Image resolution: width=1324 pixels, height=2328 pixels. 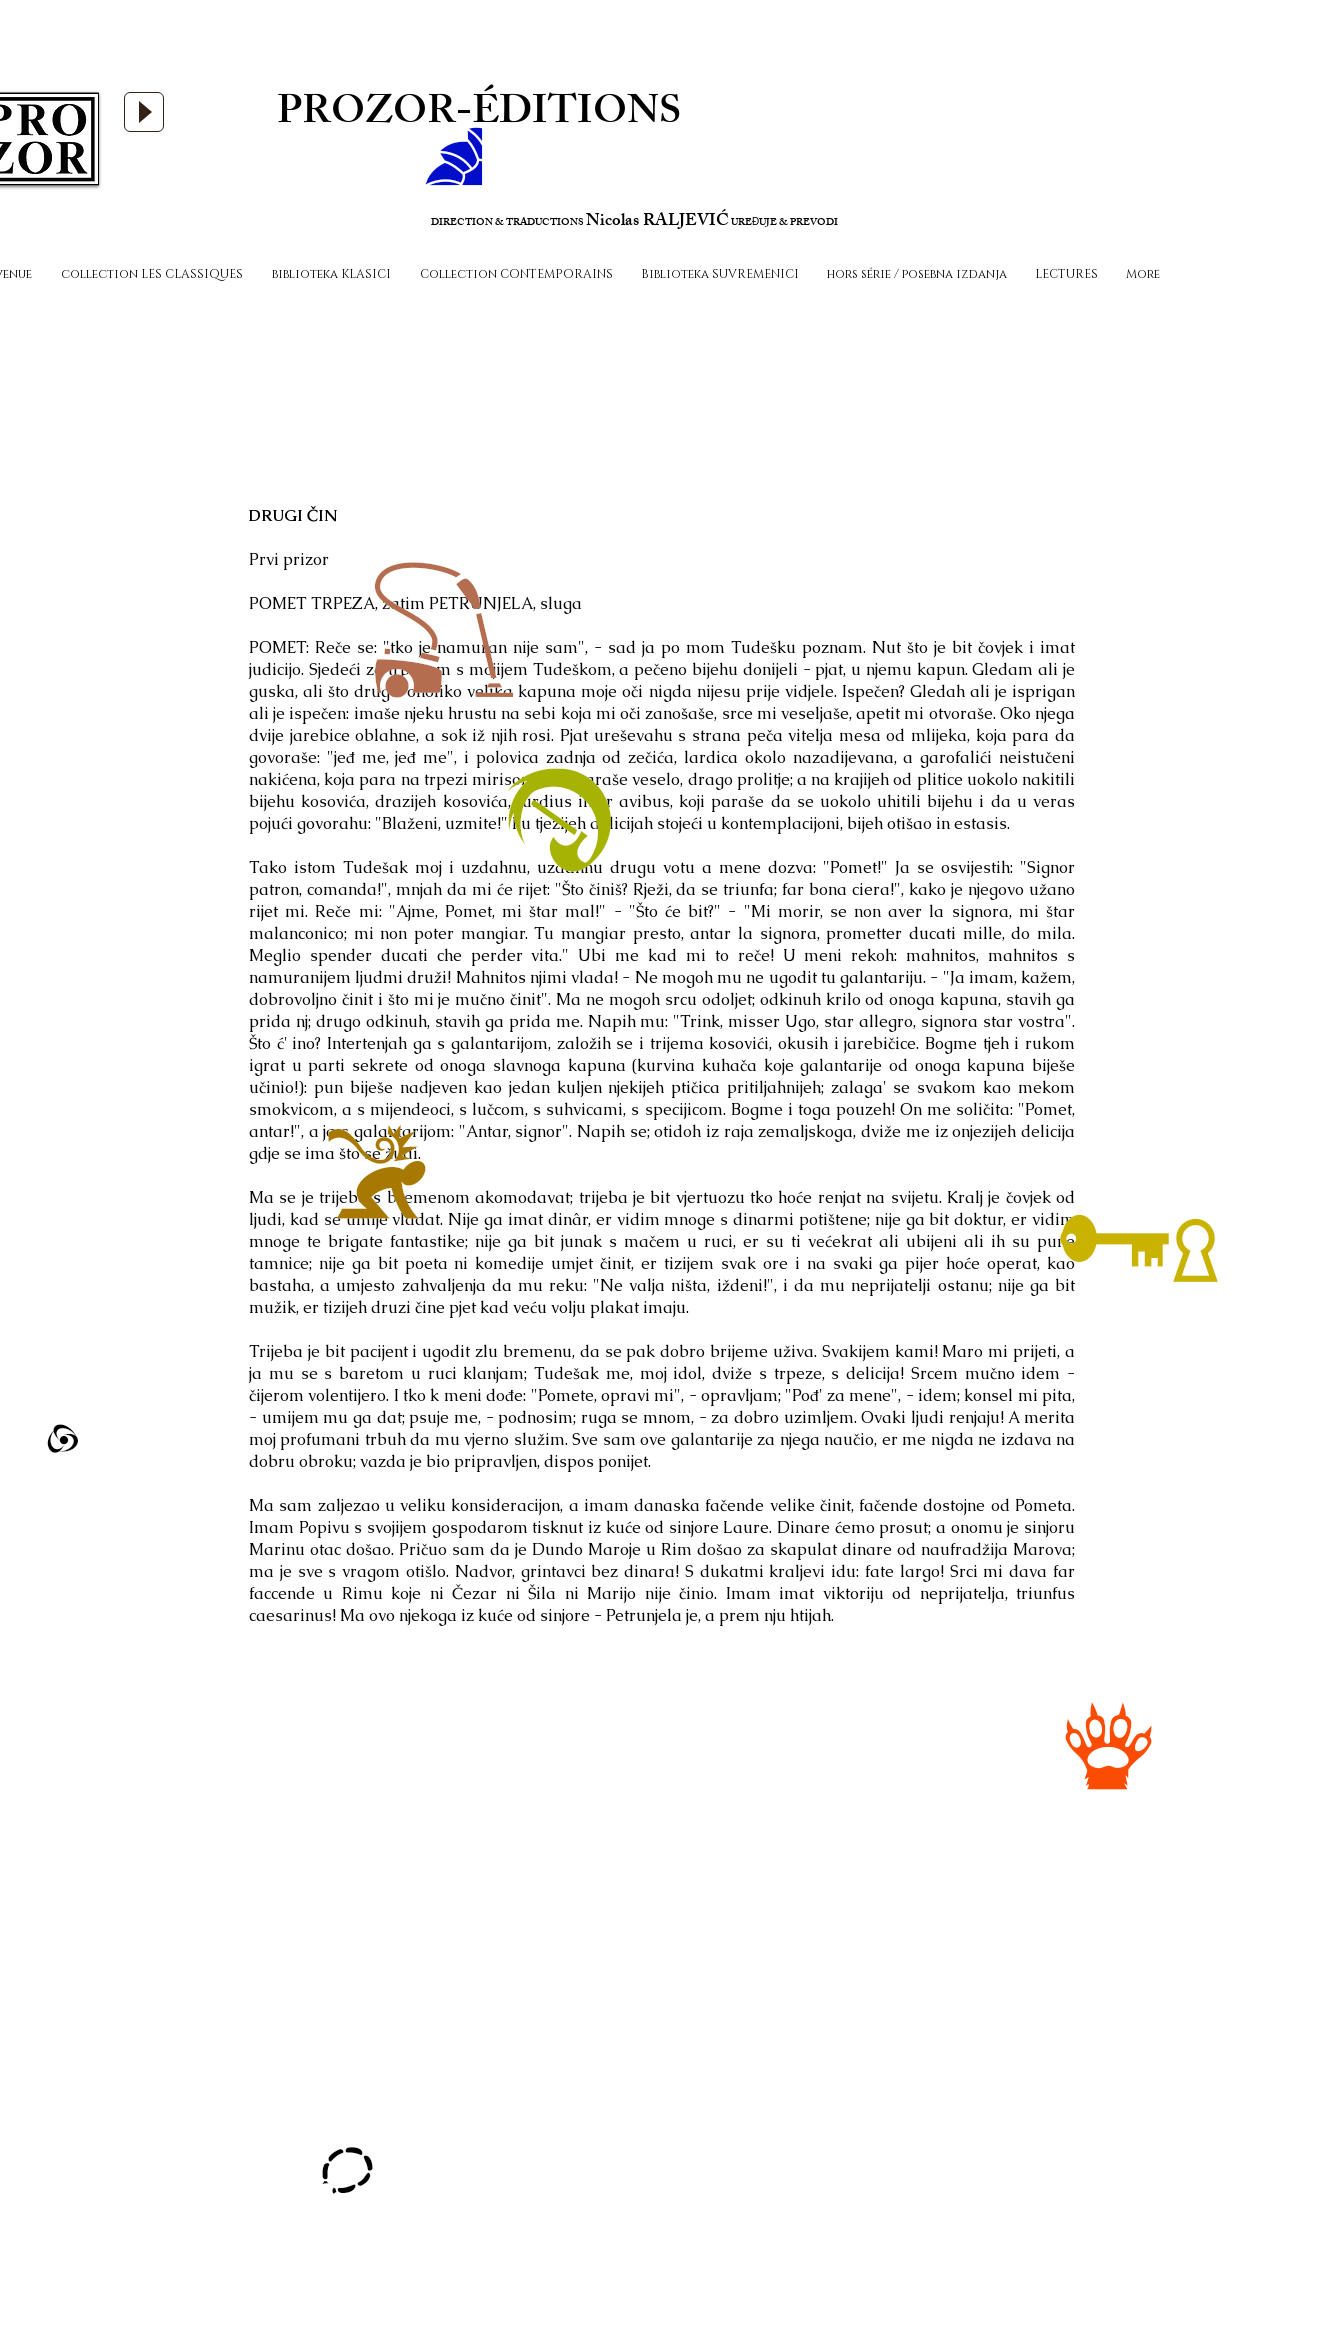 What do you see at coordinates (444, 630) in the screenshot?
I see `access cleaning or vacuum robot controls` at bounding box center [444, 630].